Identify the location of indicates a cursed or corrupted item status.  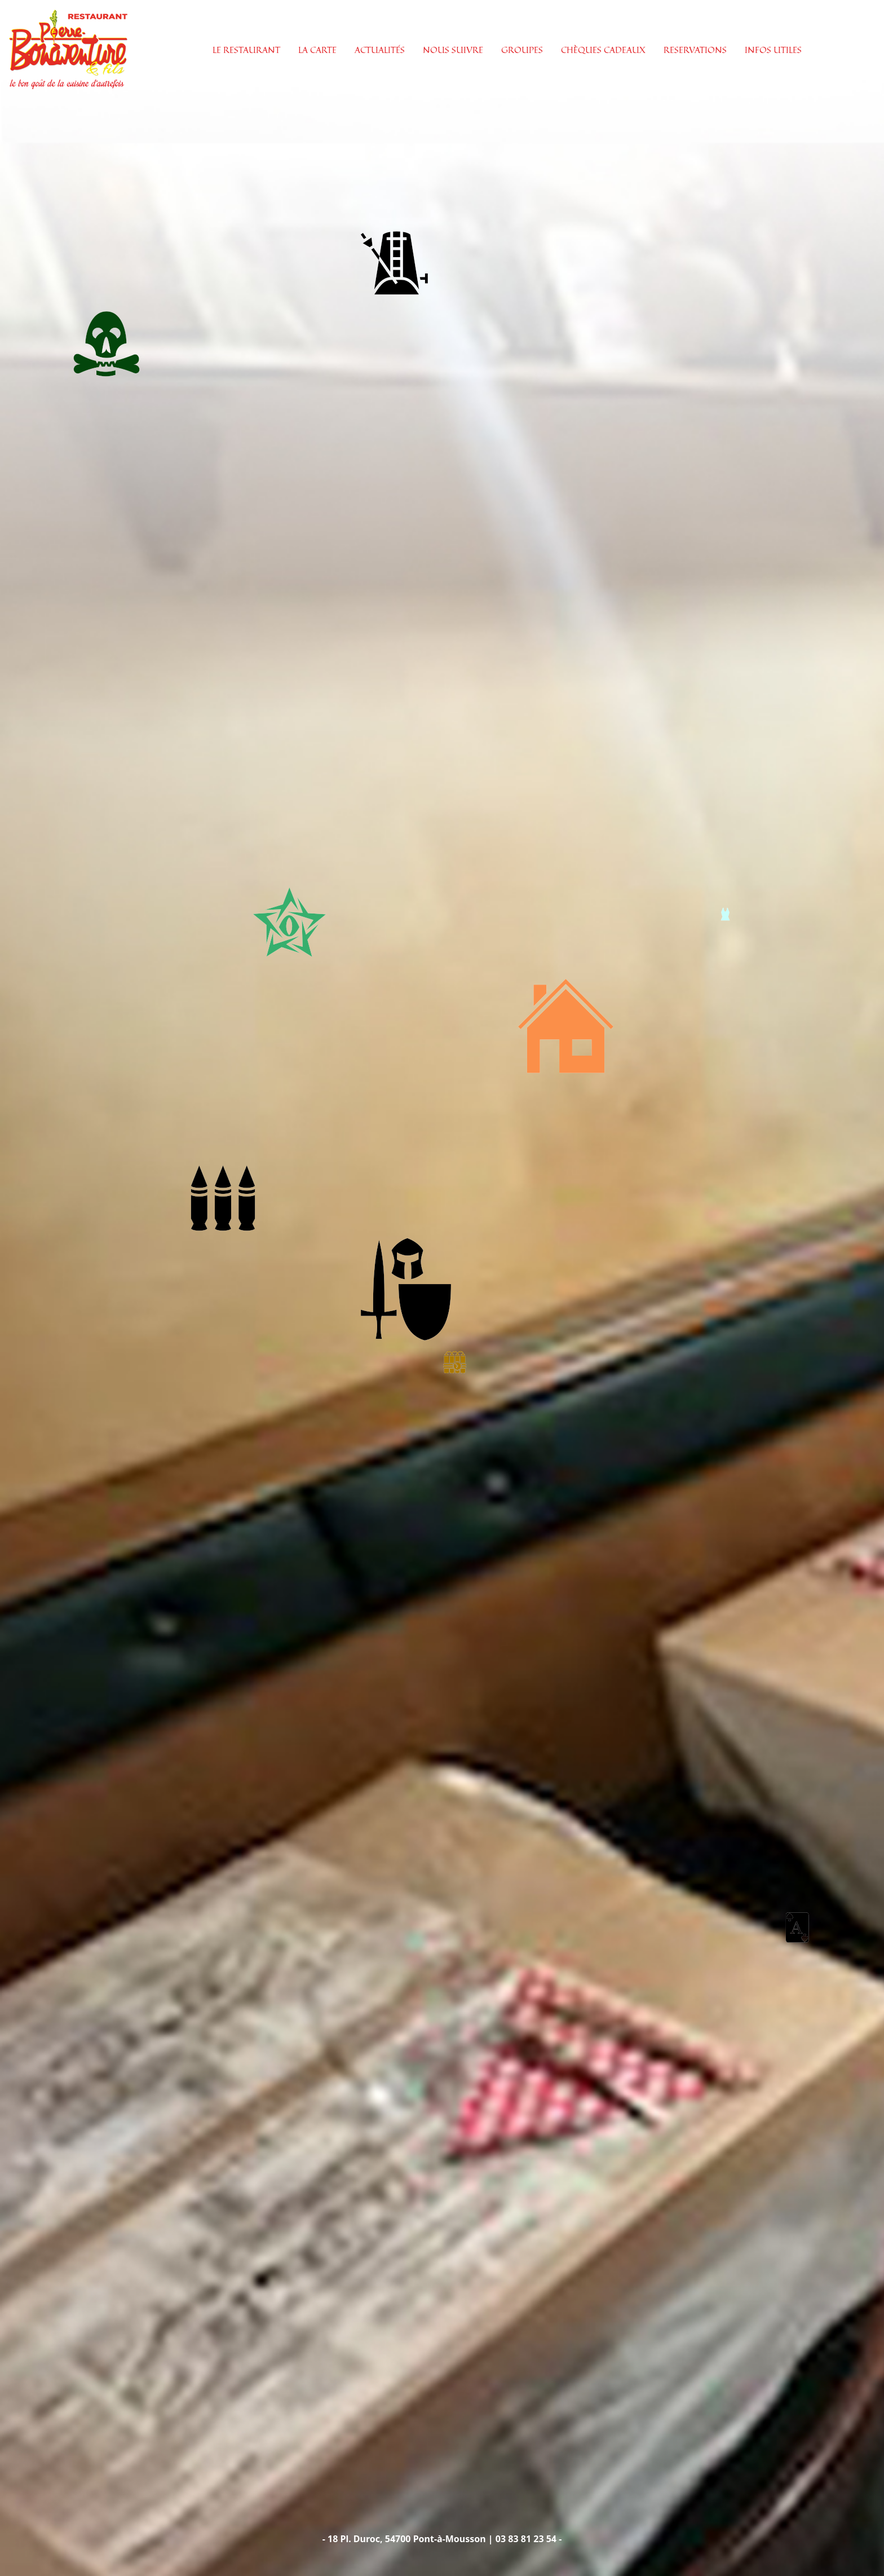
(289, 924).